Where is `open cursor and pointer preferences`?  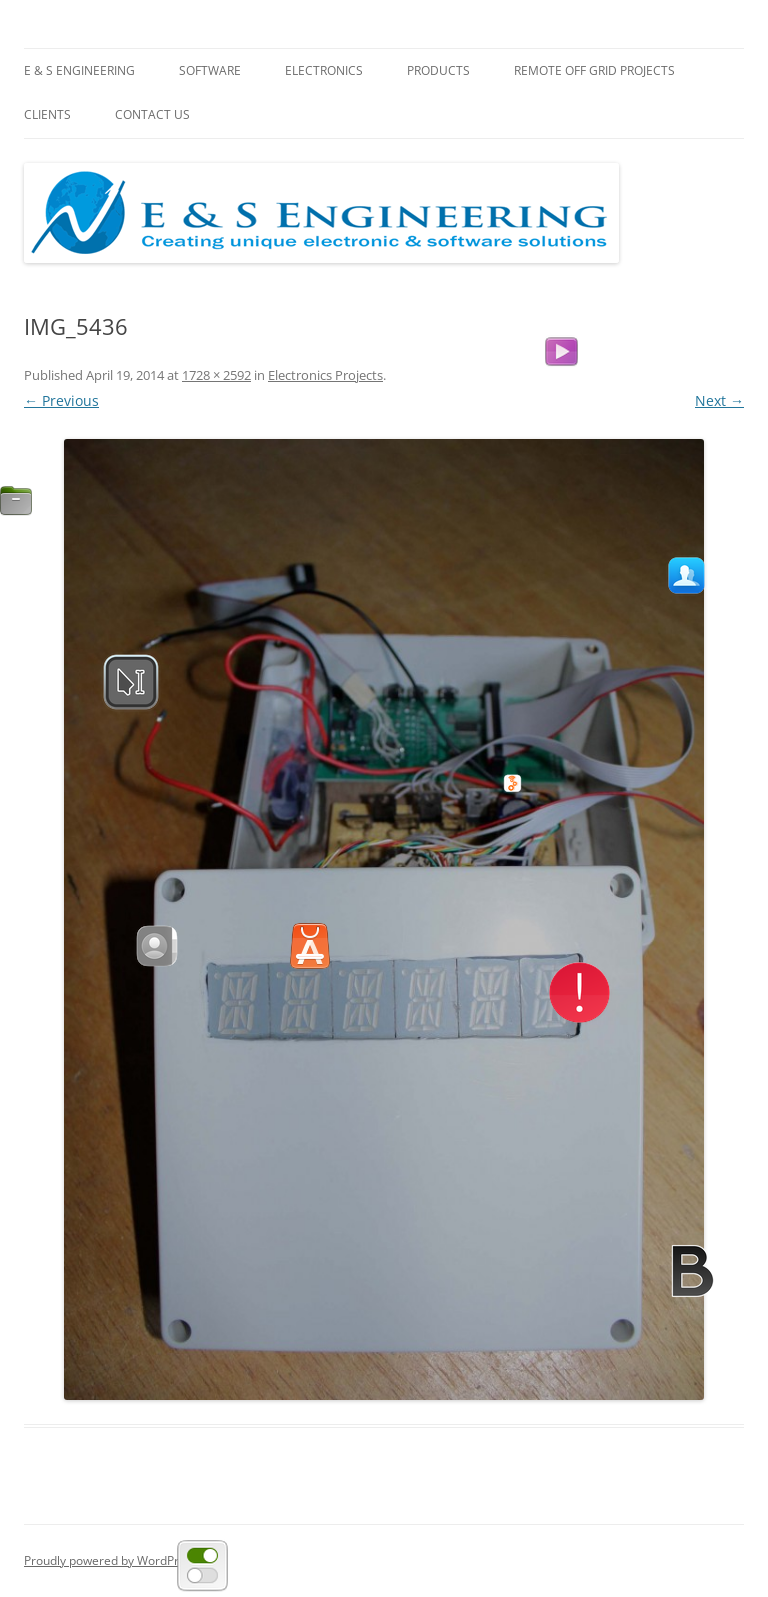
open cursor and pointer preferences is located at coordinates (131, 682).